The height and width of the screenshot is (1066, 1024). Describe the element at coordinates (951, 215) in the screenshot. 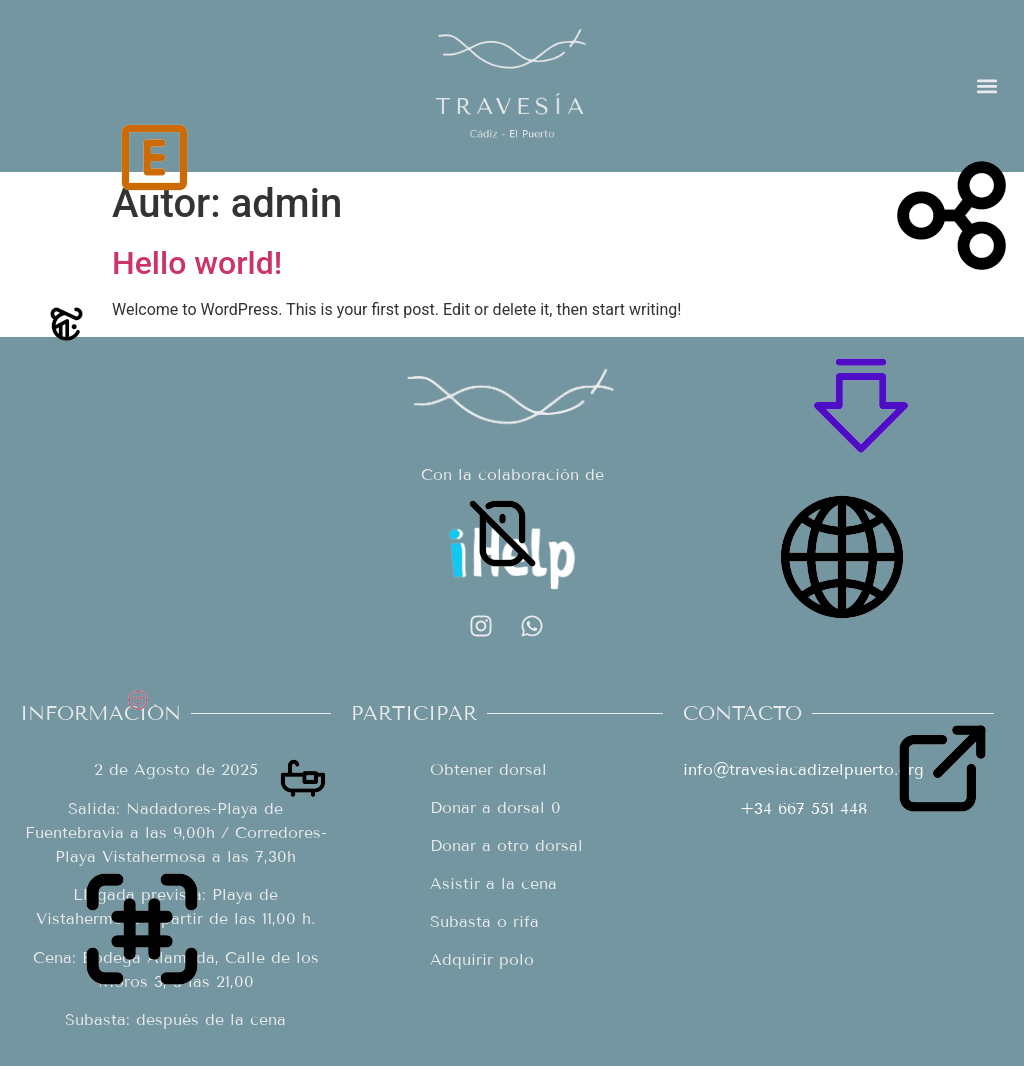

I see `view ripple (XRP) cryptocurrency balance` at that location.